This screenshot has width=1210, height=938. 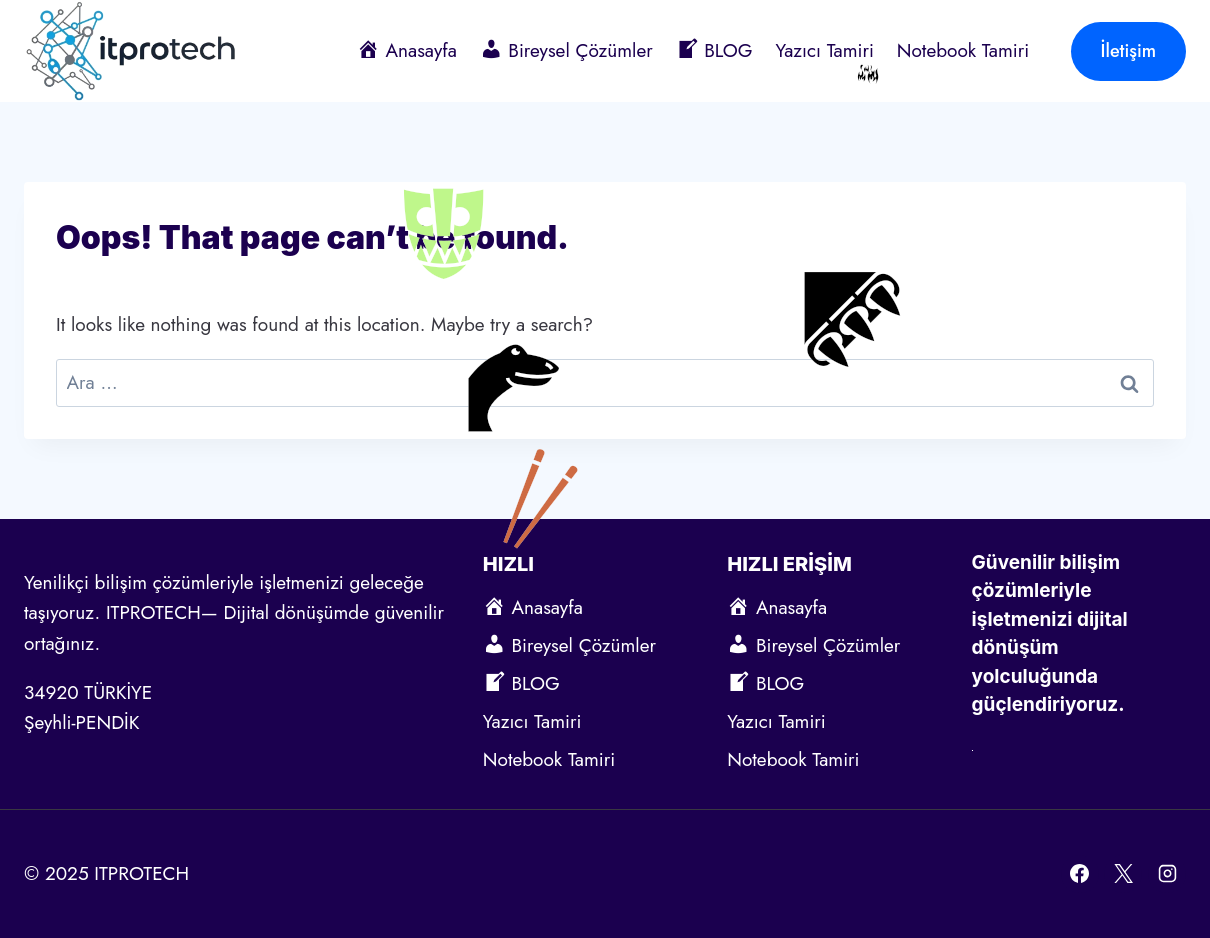 I want to click on access dinosaur-related content or games, so click(x=515, y=385).